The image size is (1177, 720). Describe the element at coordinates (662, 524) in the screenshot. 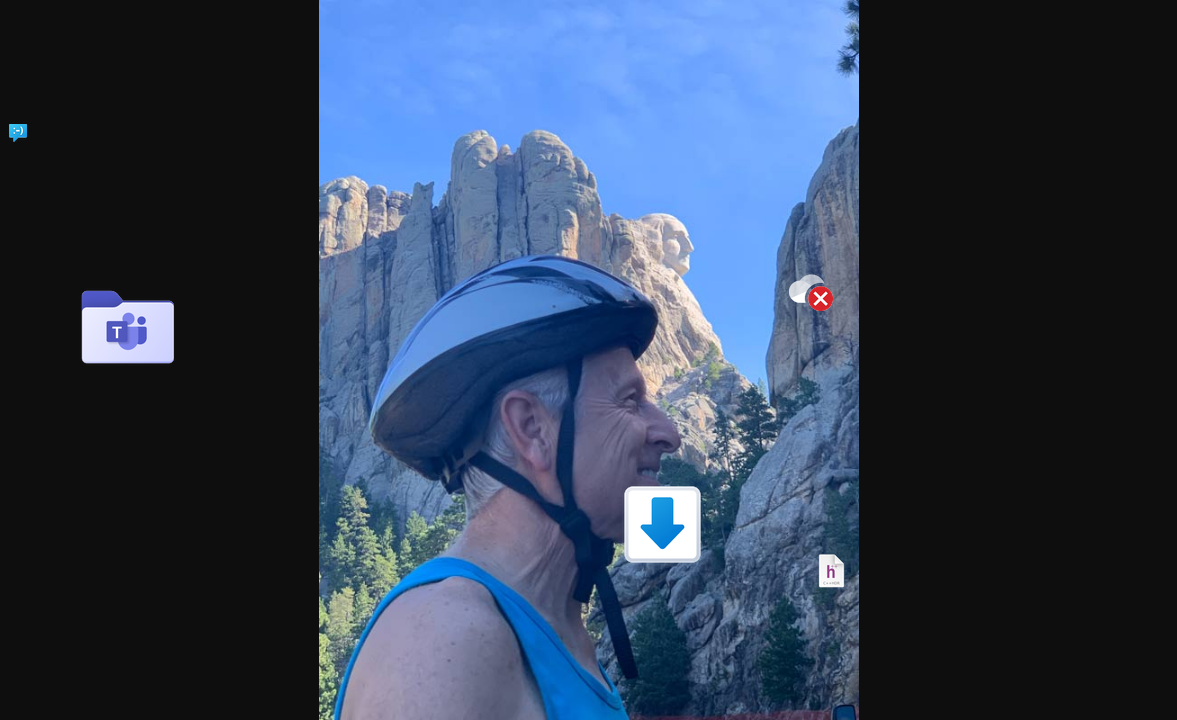

I see `download a file or content` at that location.